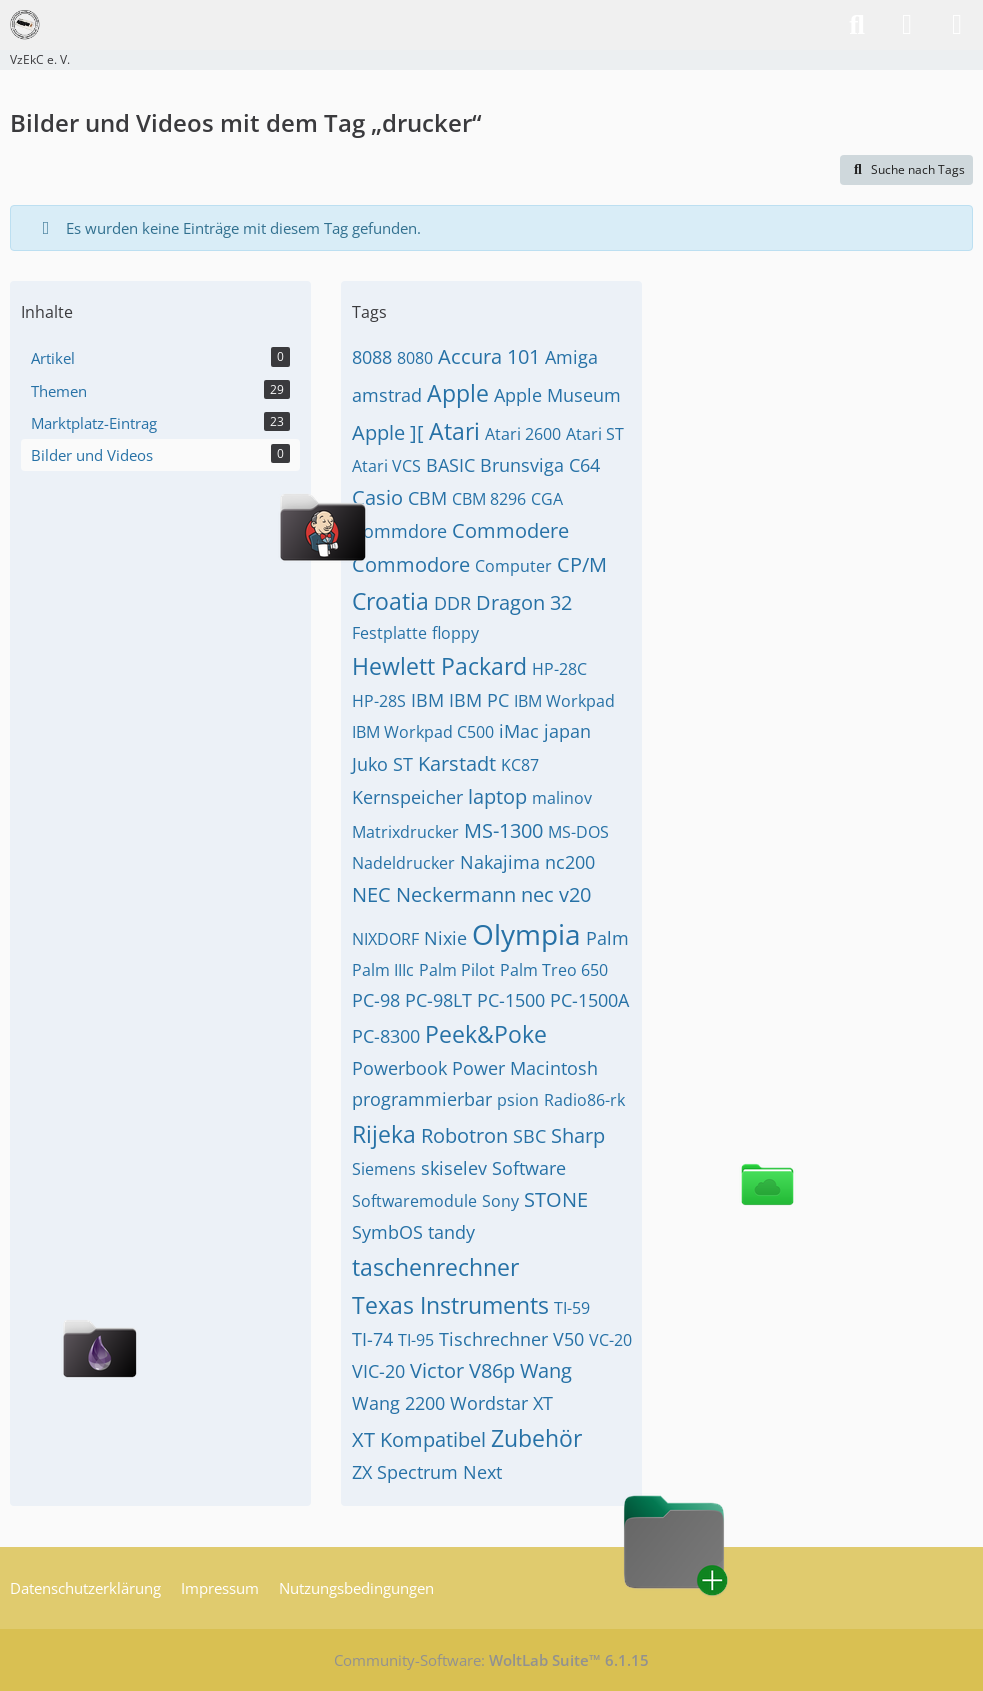 The image size is (983, 1691). Describe the element at coordinates (767, 1184) in the screenshot. I see `access cloud-synced files and folders` at that location.